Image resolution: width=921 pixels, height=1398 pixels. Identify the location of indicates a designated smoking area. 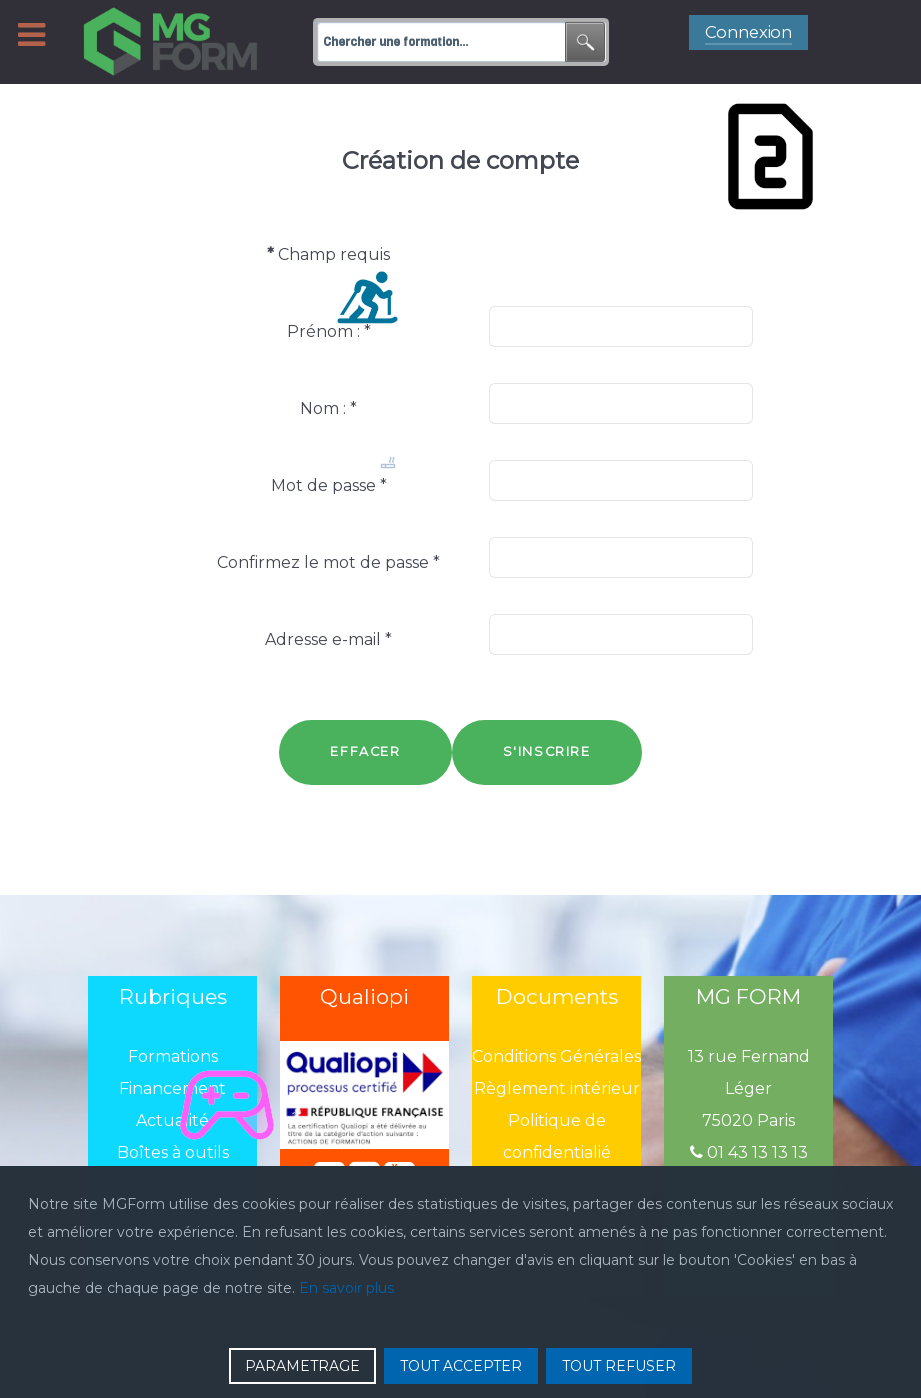
(388, 464).